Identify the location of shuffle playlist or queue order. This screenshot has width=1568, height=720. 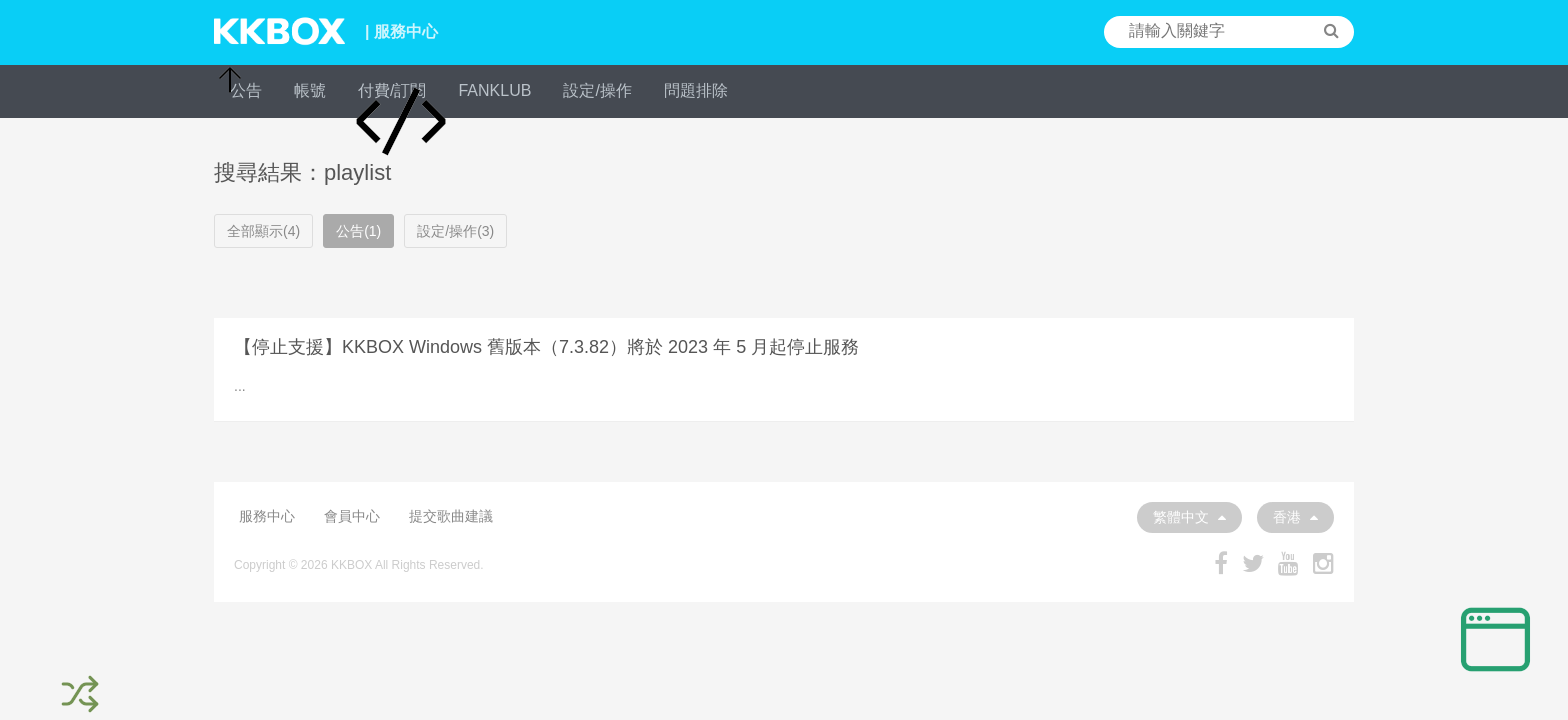
(80, 694).